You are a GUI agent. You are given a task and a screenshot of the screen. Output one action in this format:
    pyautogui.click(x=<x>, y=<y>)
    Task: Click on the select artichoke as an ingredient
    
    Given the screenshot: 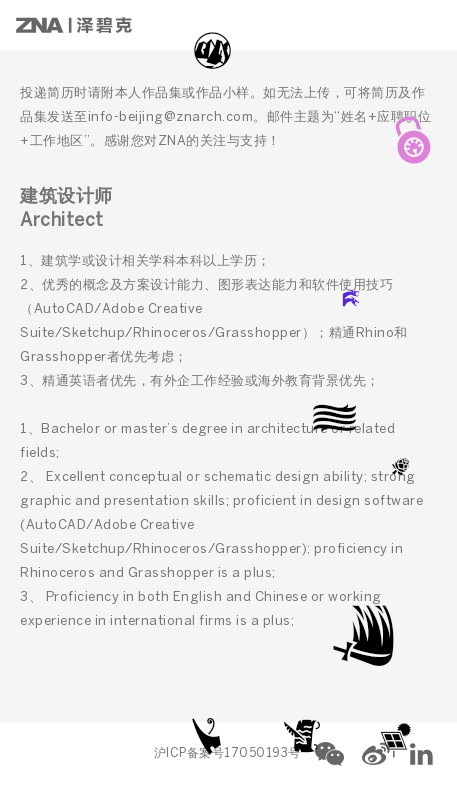 What is the action you would take?
    pyautogui.click(x=400, y=466)
    